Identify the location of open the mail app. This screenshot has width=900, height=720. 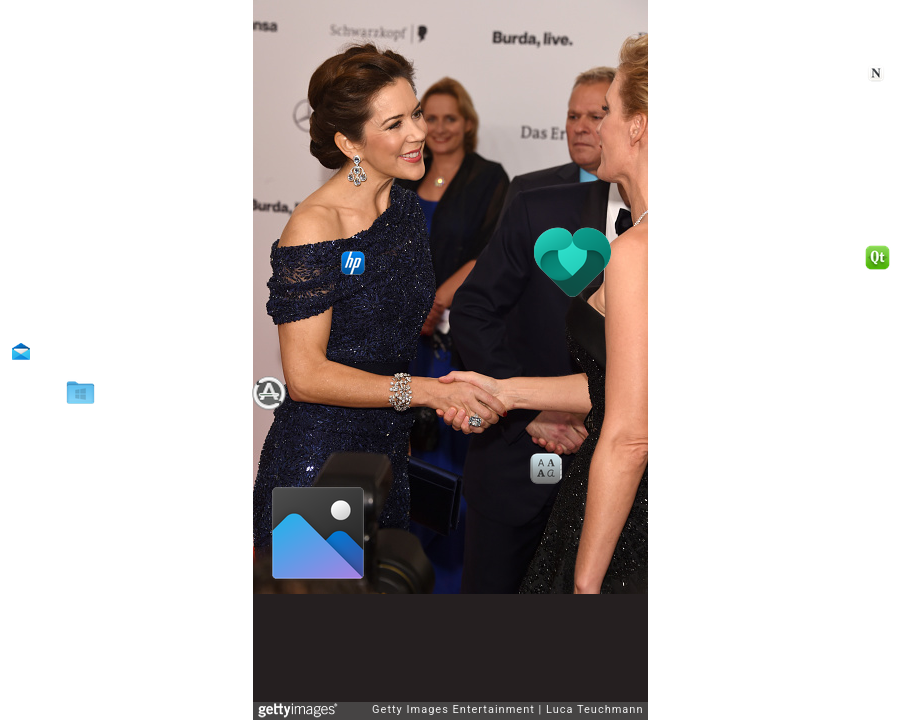
(21, 352).